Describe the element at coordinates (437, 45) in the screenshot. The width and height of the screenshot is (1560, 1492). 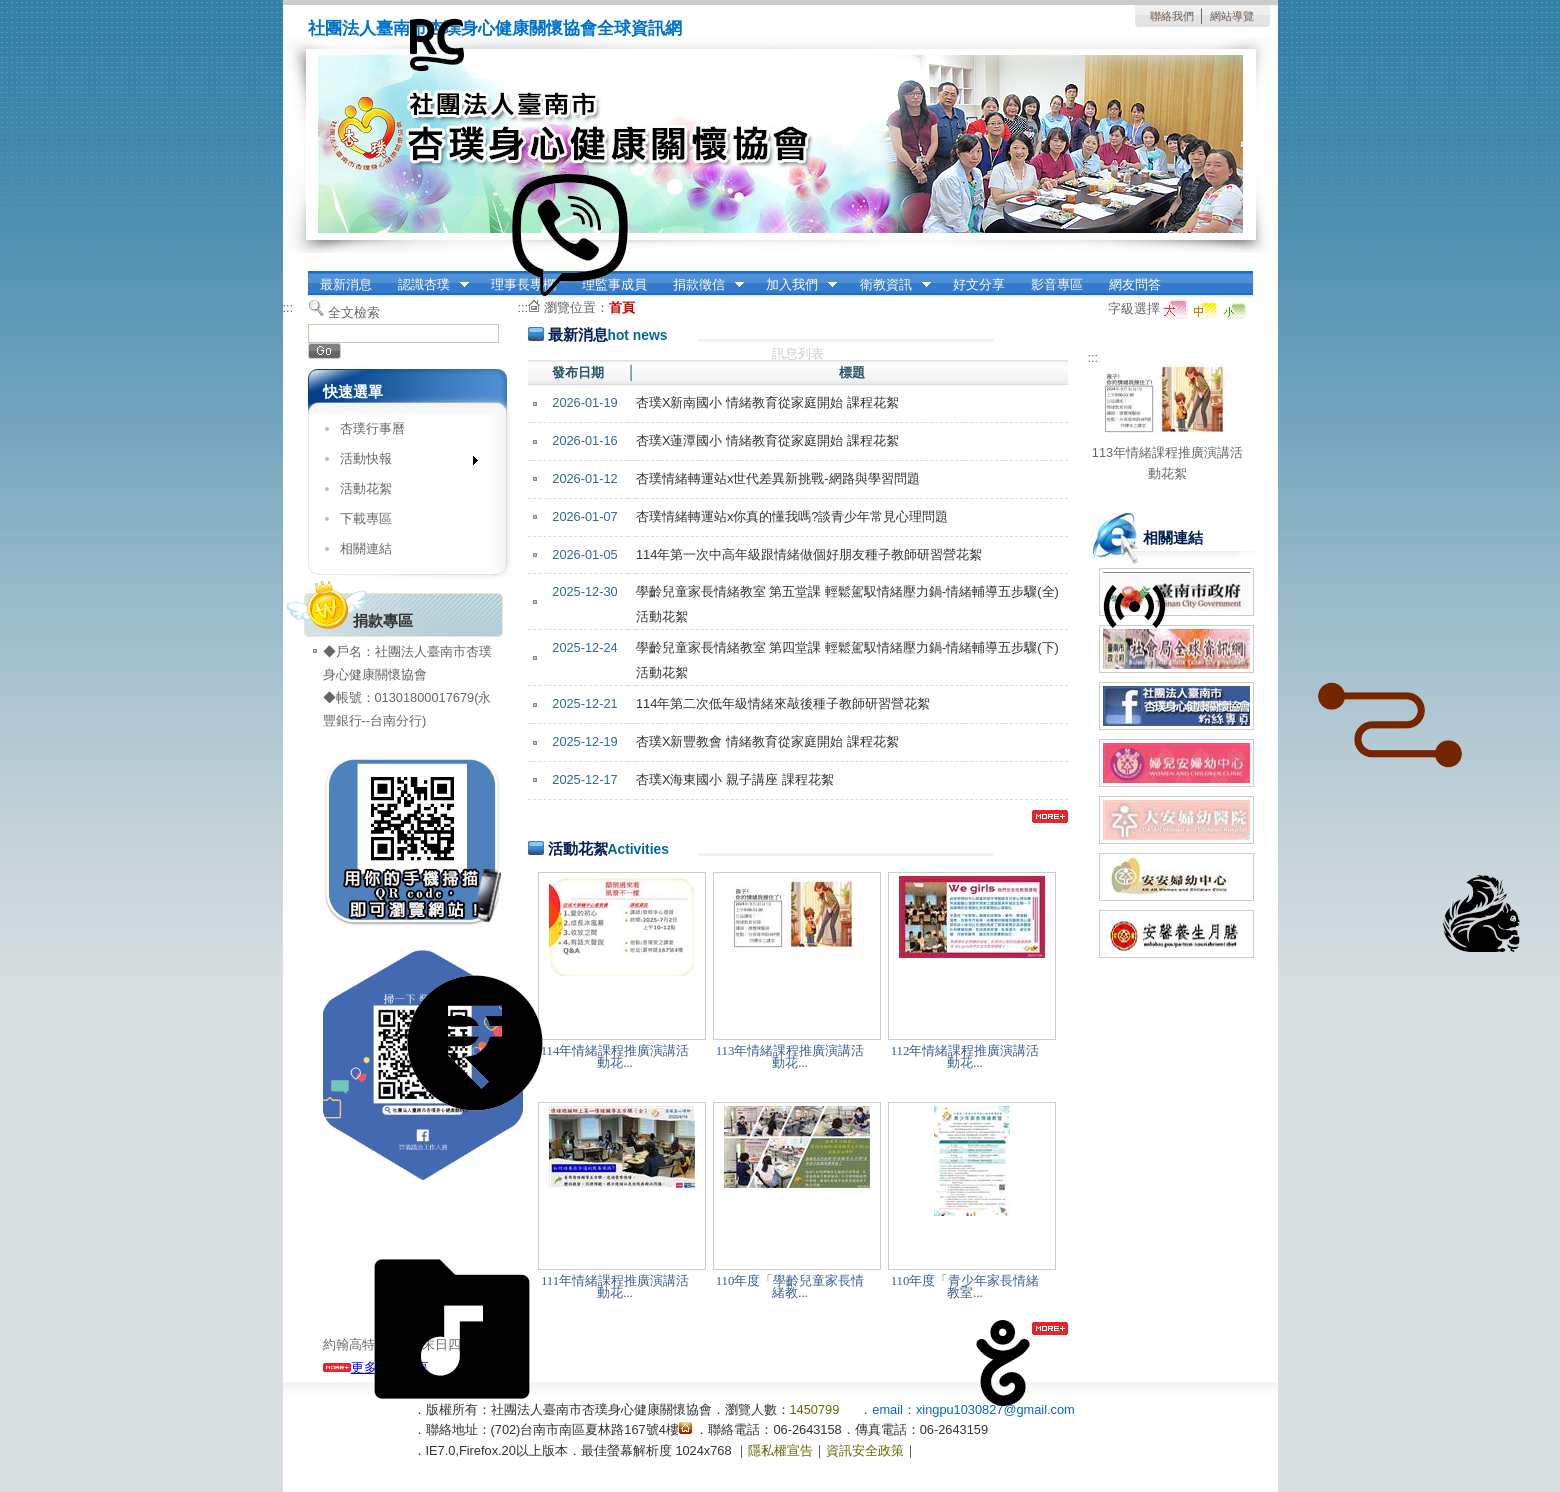
I see `RevenueCat company logo` at that location.